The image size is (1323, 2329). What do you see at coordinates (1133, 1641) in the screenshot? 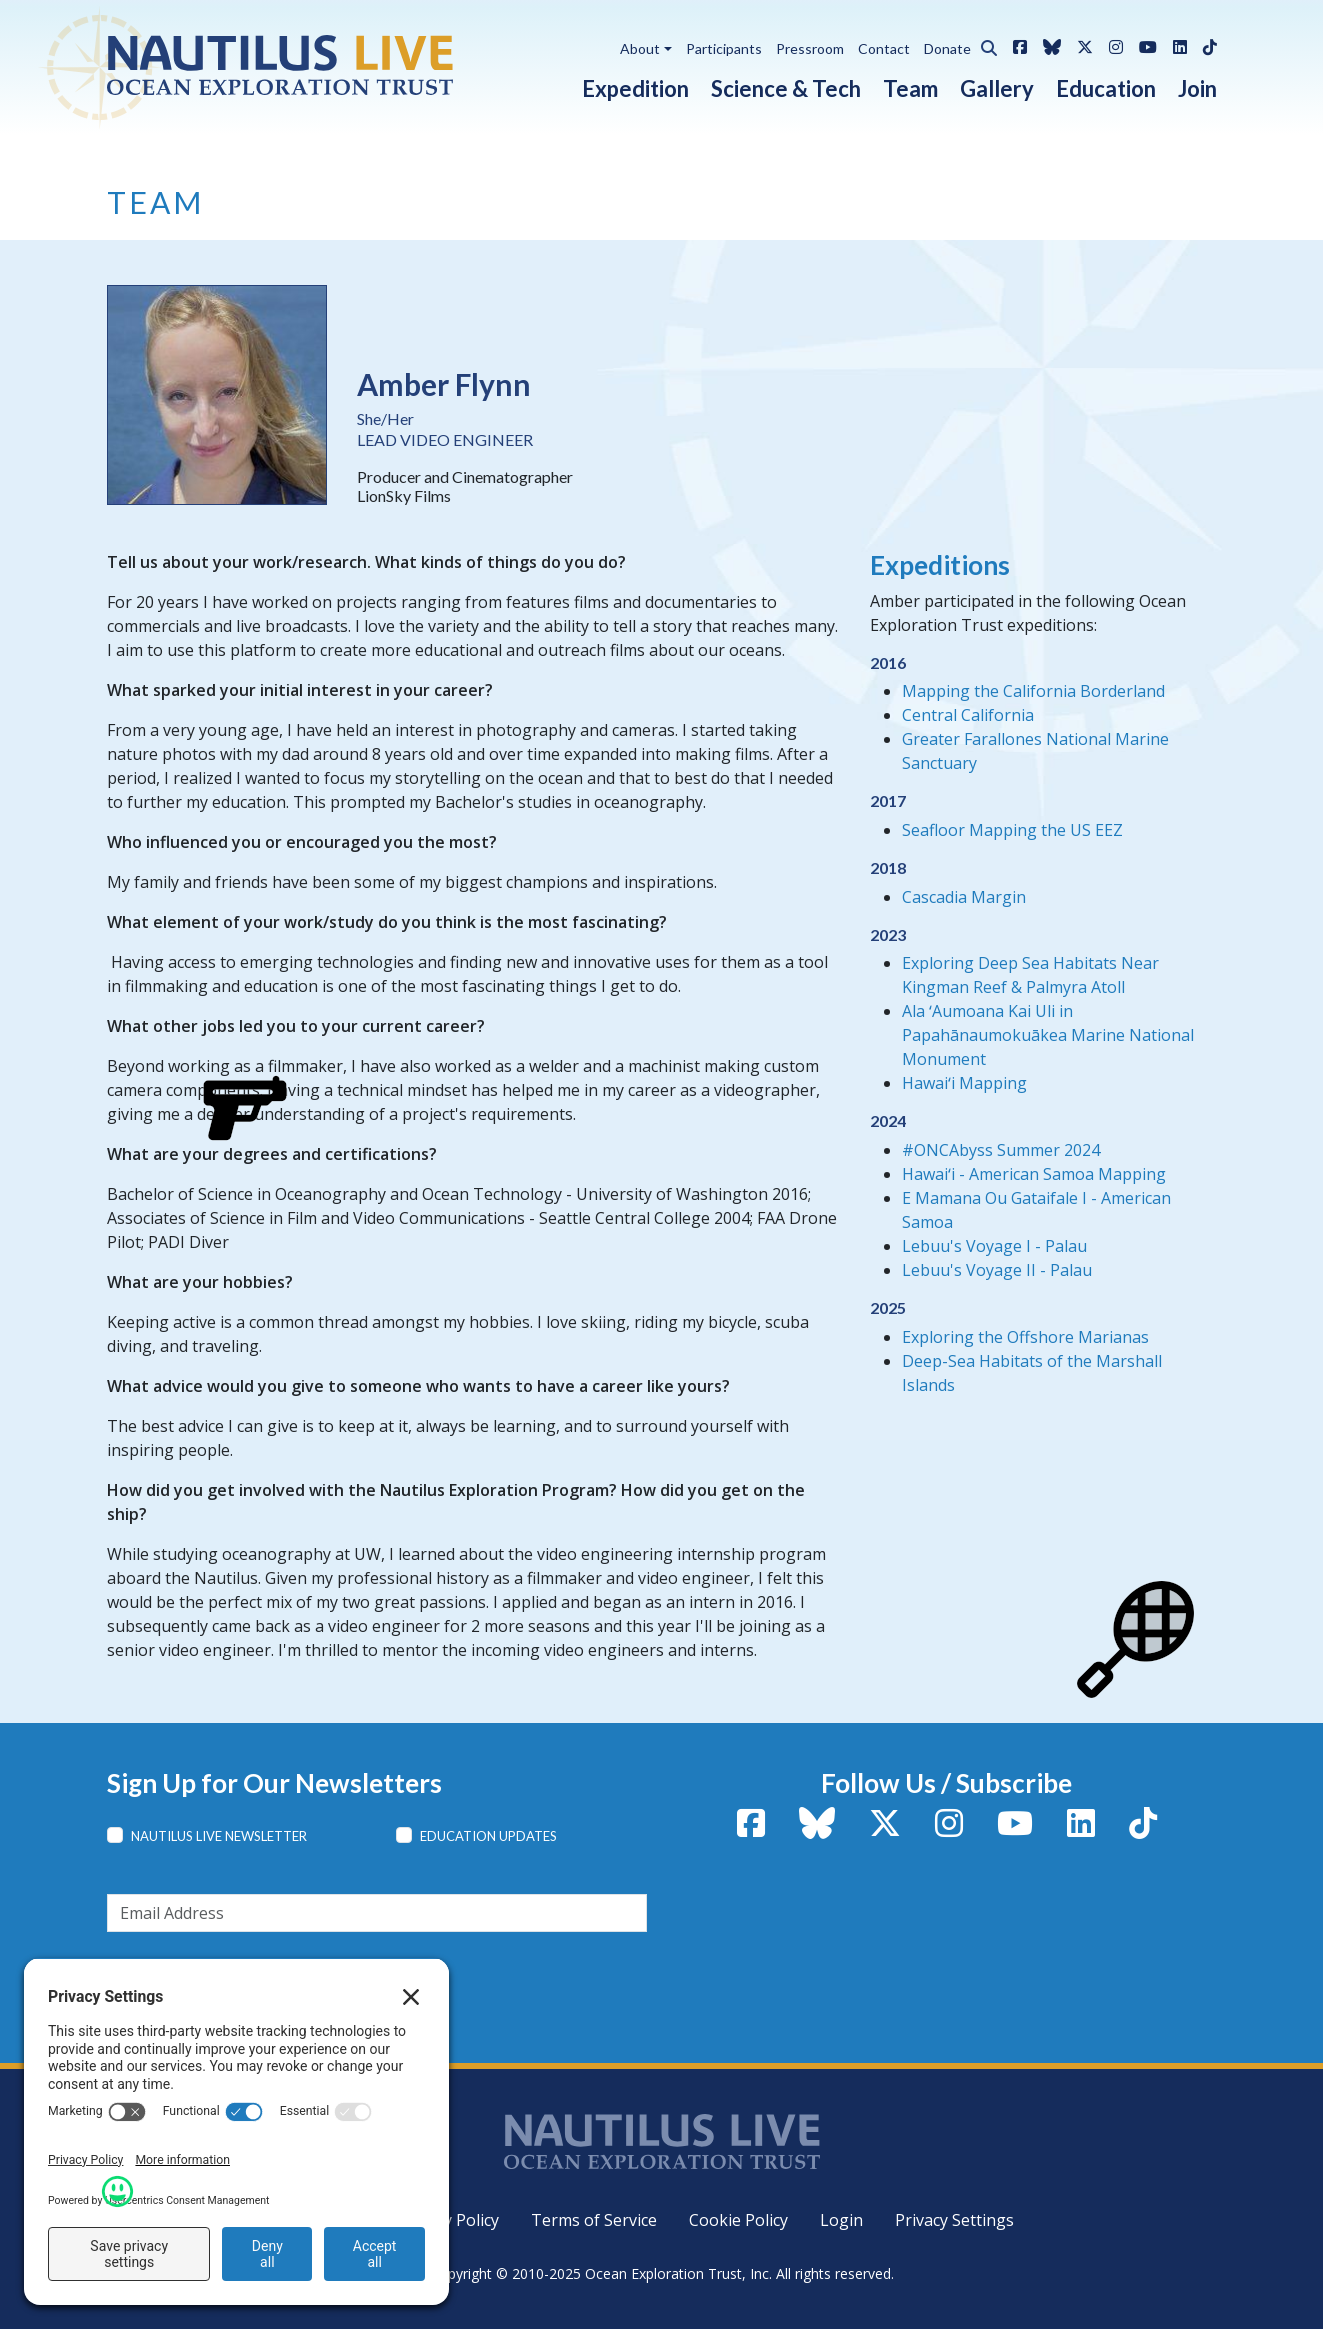
I see `access tennis or racquet sports features` at bounding box center [1133, 1641].